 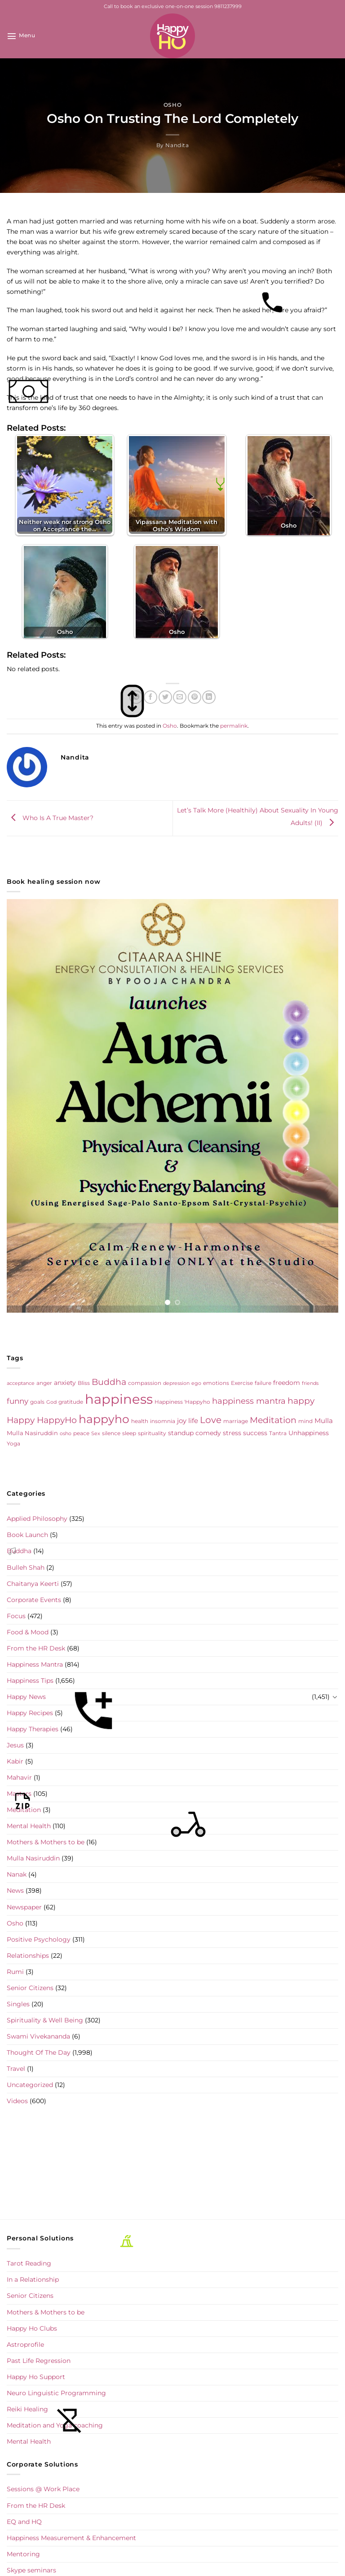 What do you see at coordinates (220, 484) in the screenshot?
I see `merge branches or items together` at bounding box center [220, 484].